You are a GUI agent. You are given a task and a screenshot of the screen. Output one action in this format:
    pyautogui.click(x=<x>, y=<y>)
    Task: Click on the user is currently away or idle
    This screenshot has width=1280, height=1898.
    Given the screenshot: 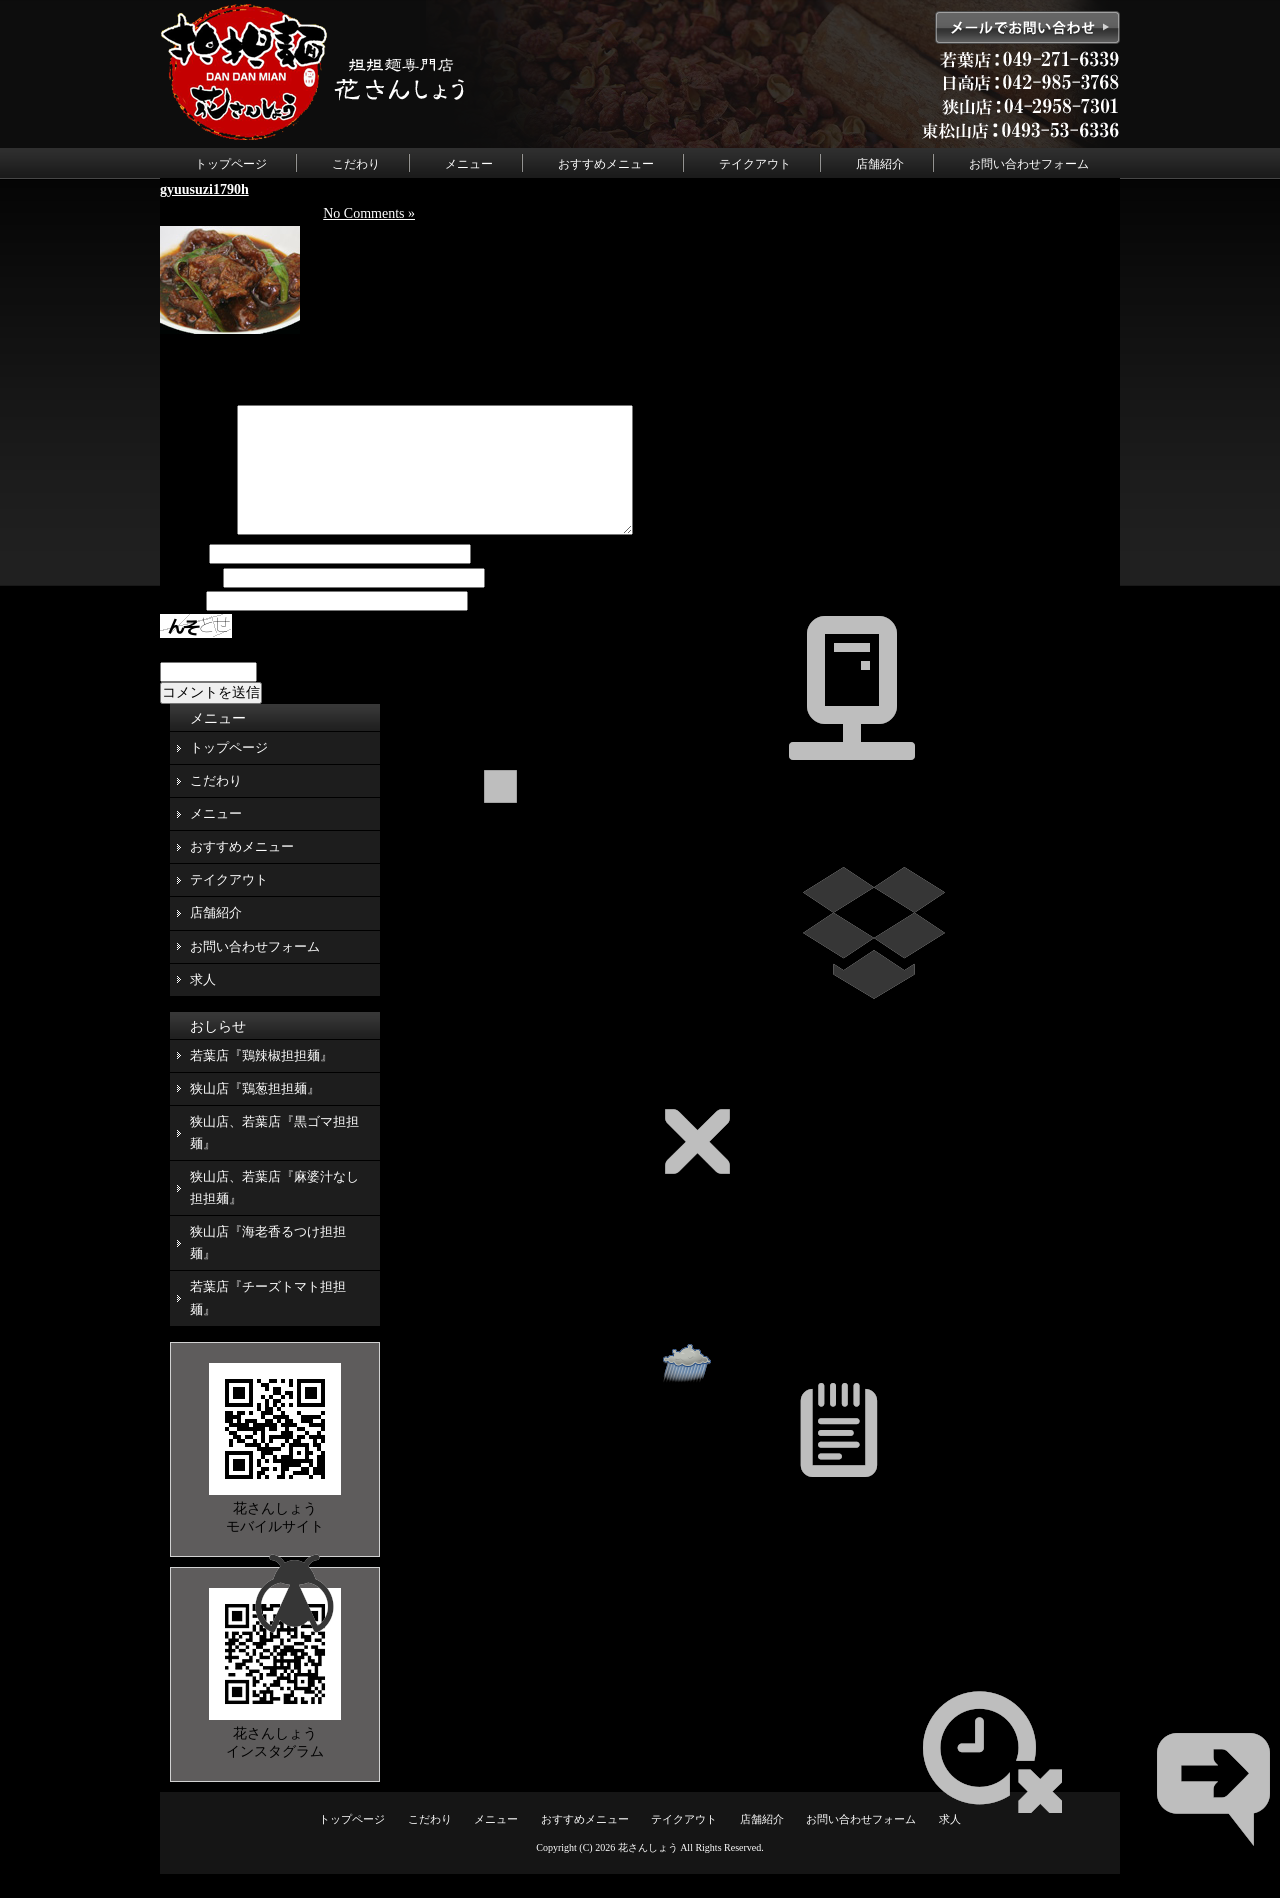 What is the action you would take?
    pyautogui.click(x=1213, y=1789)
    